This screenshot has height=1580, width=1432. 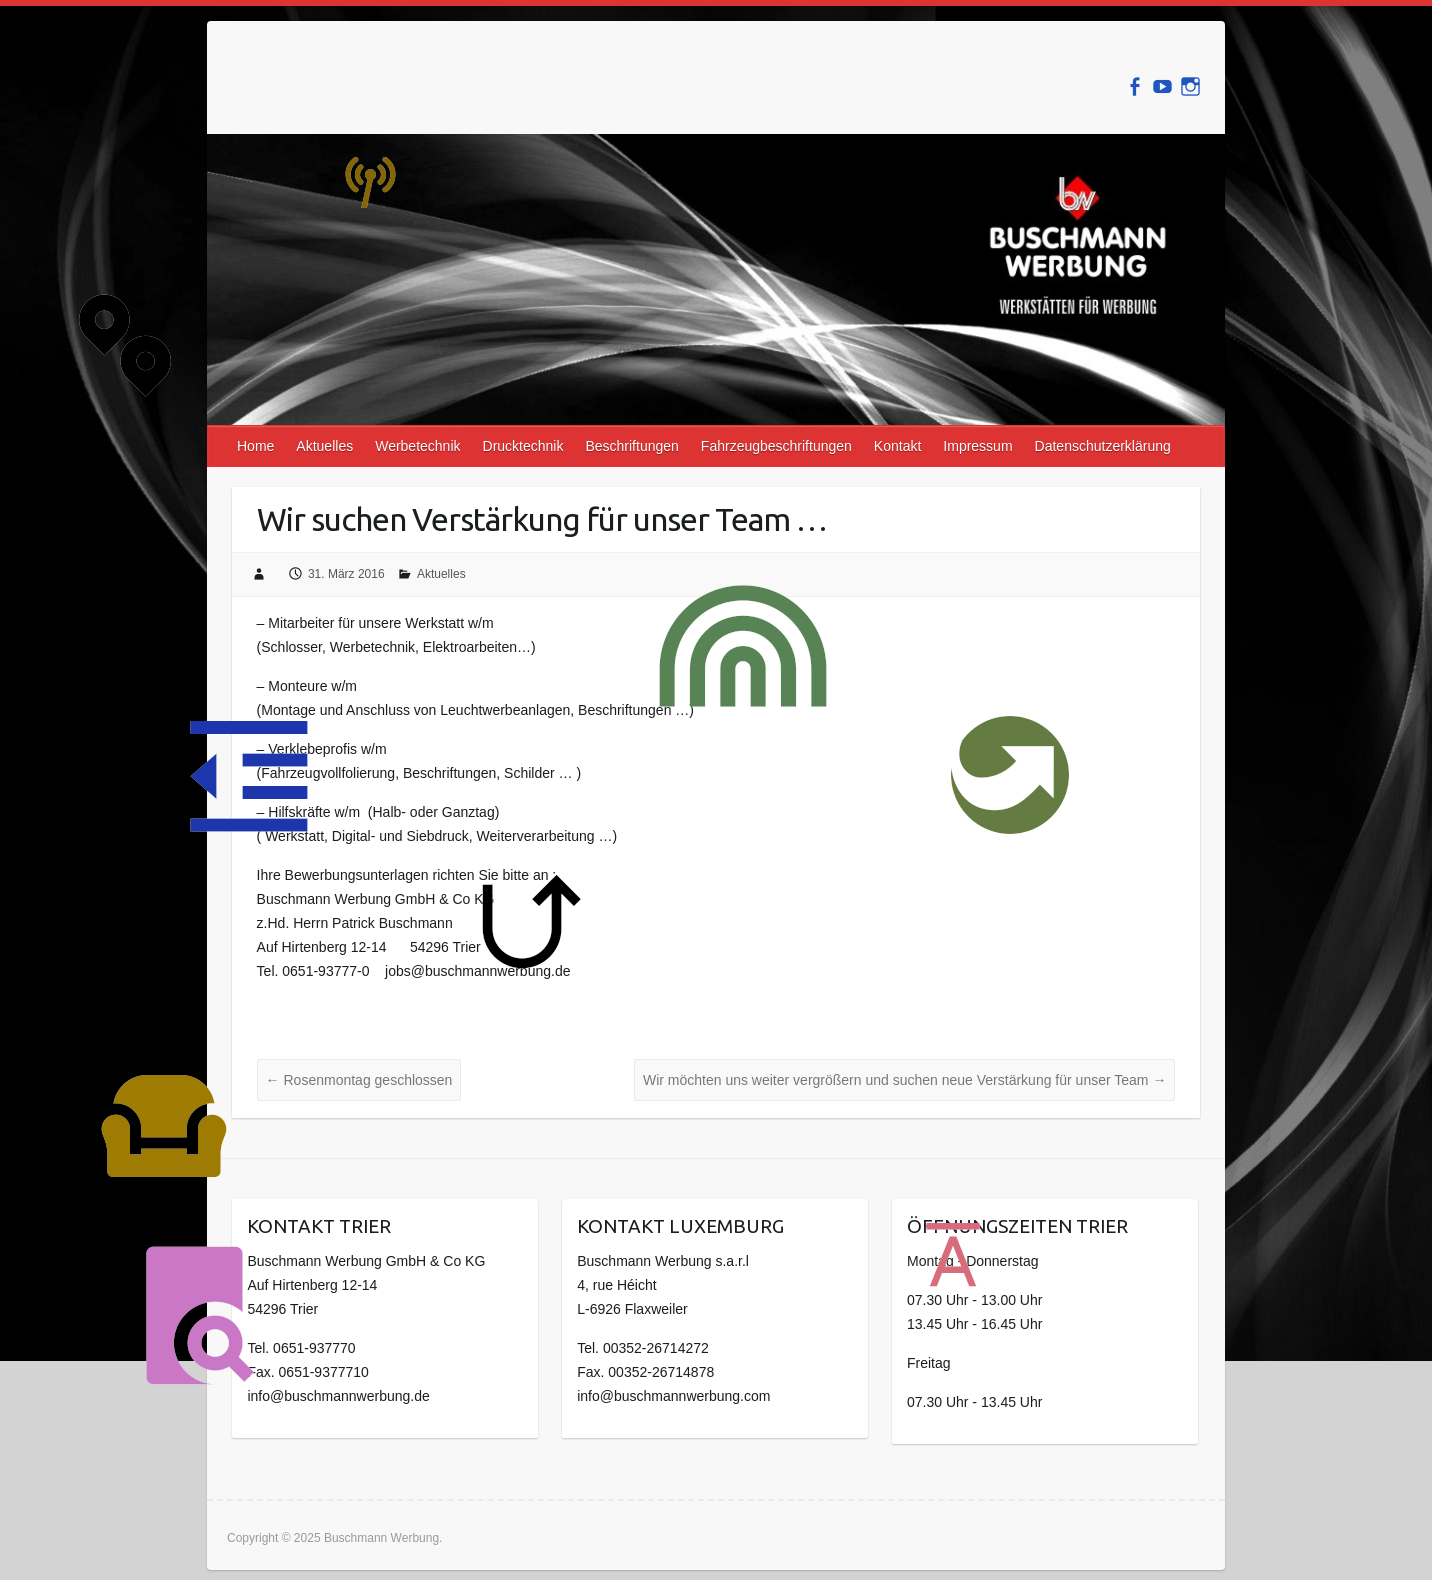 What do you see at coordinates (743, 646) in the screenshot?
I see `view weather conditions` at bounding box center [743, 646].